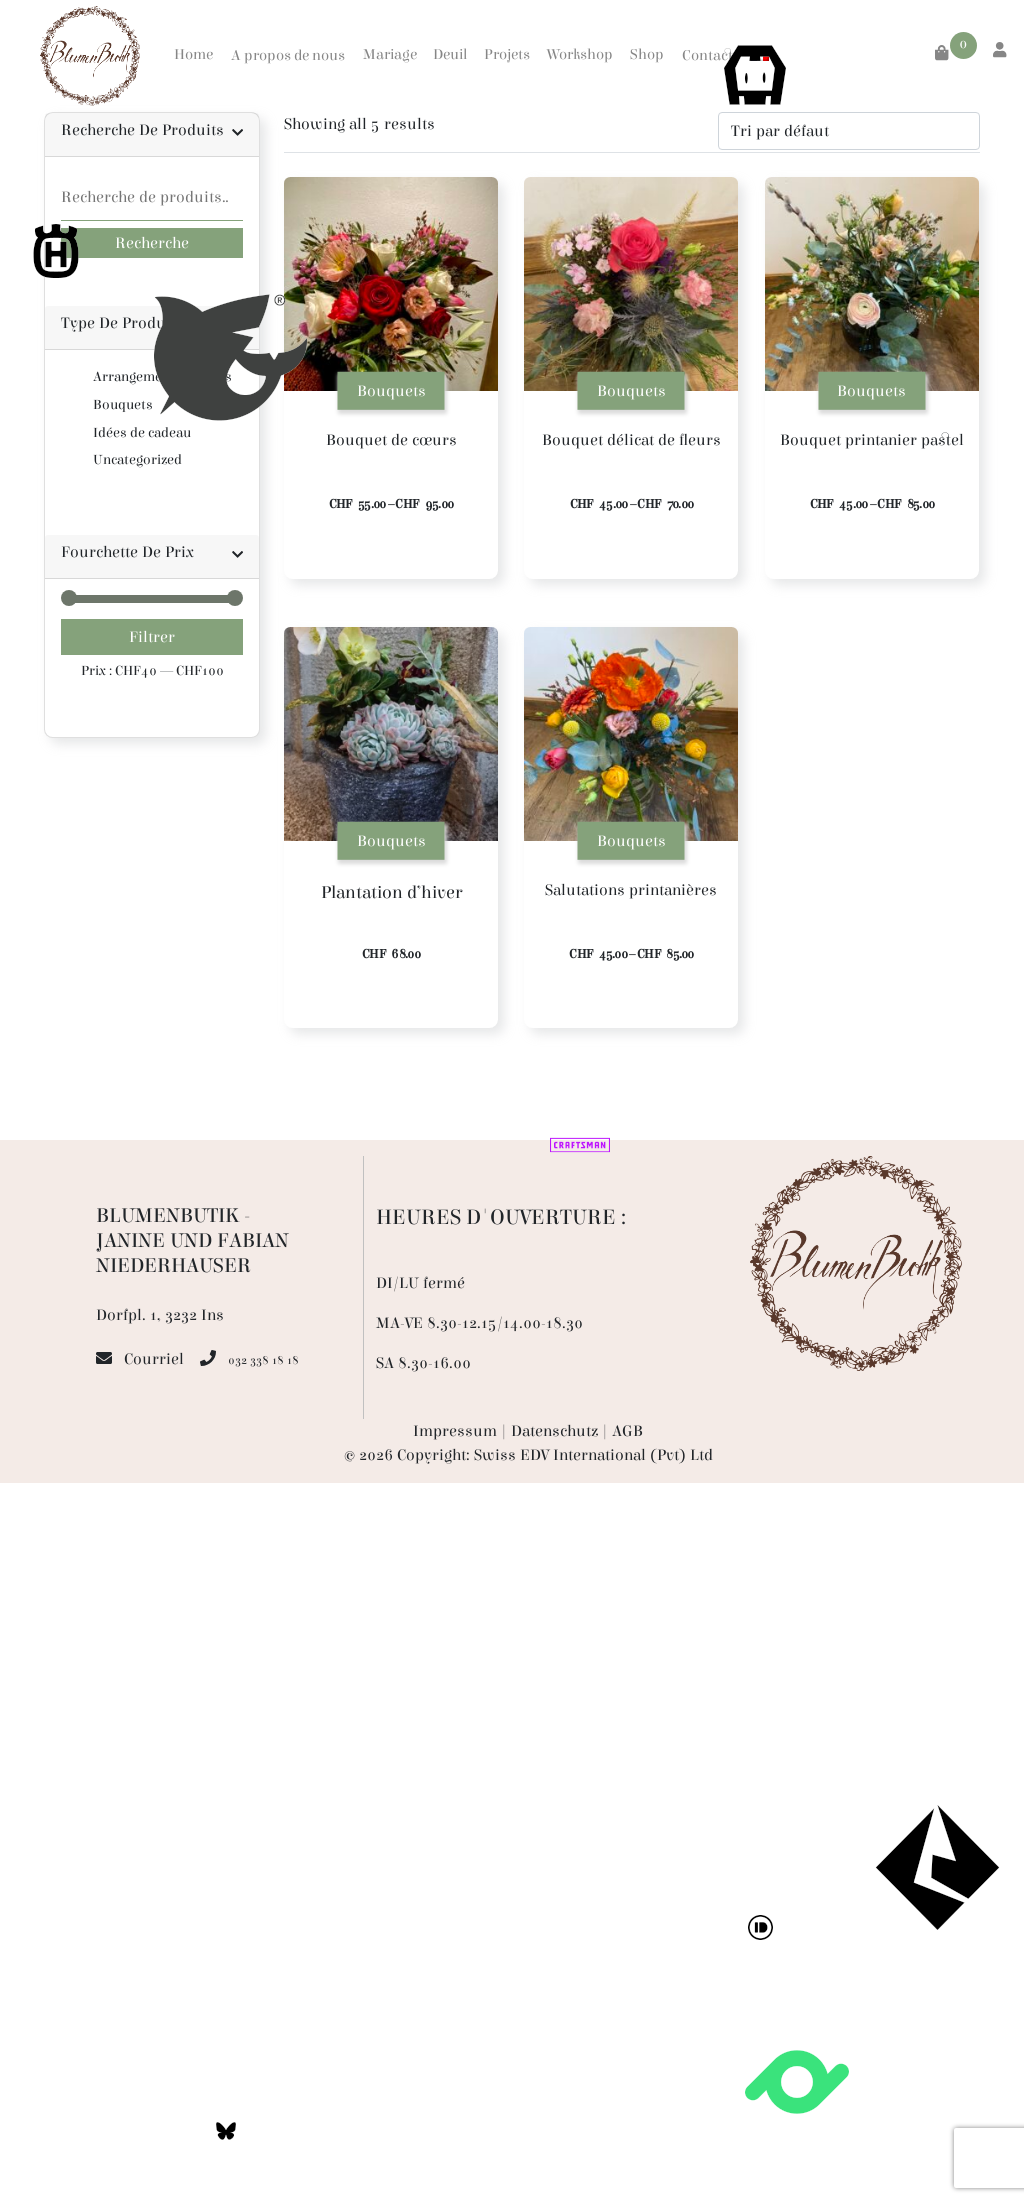 The height and width of the screenshot is (2202, 1024). I want to click on open Bluesky app, so click(226, 2131).